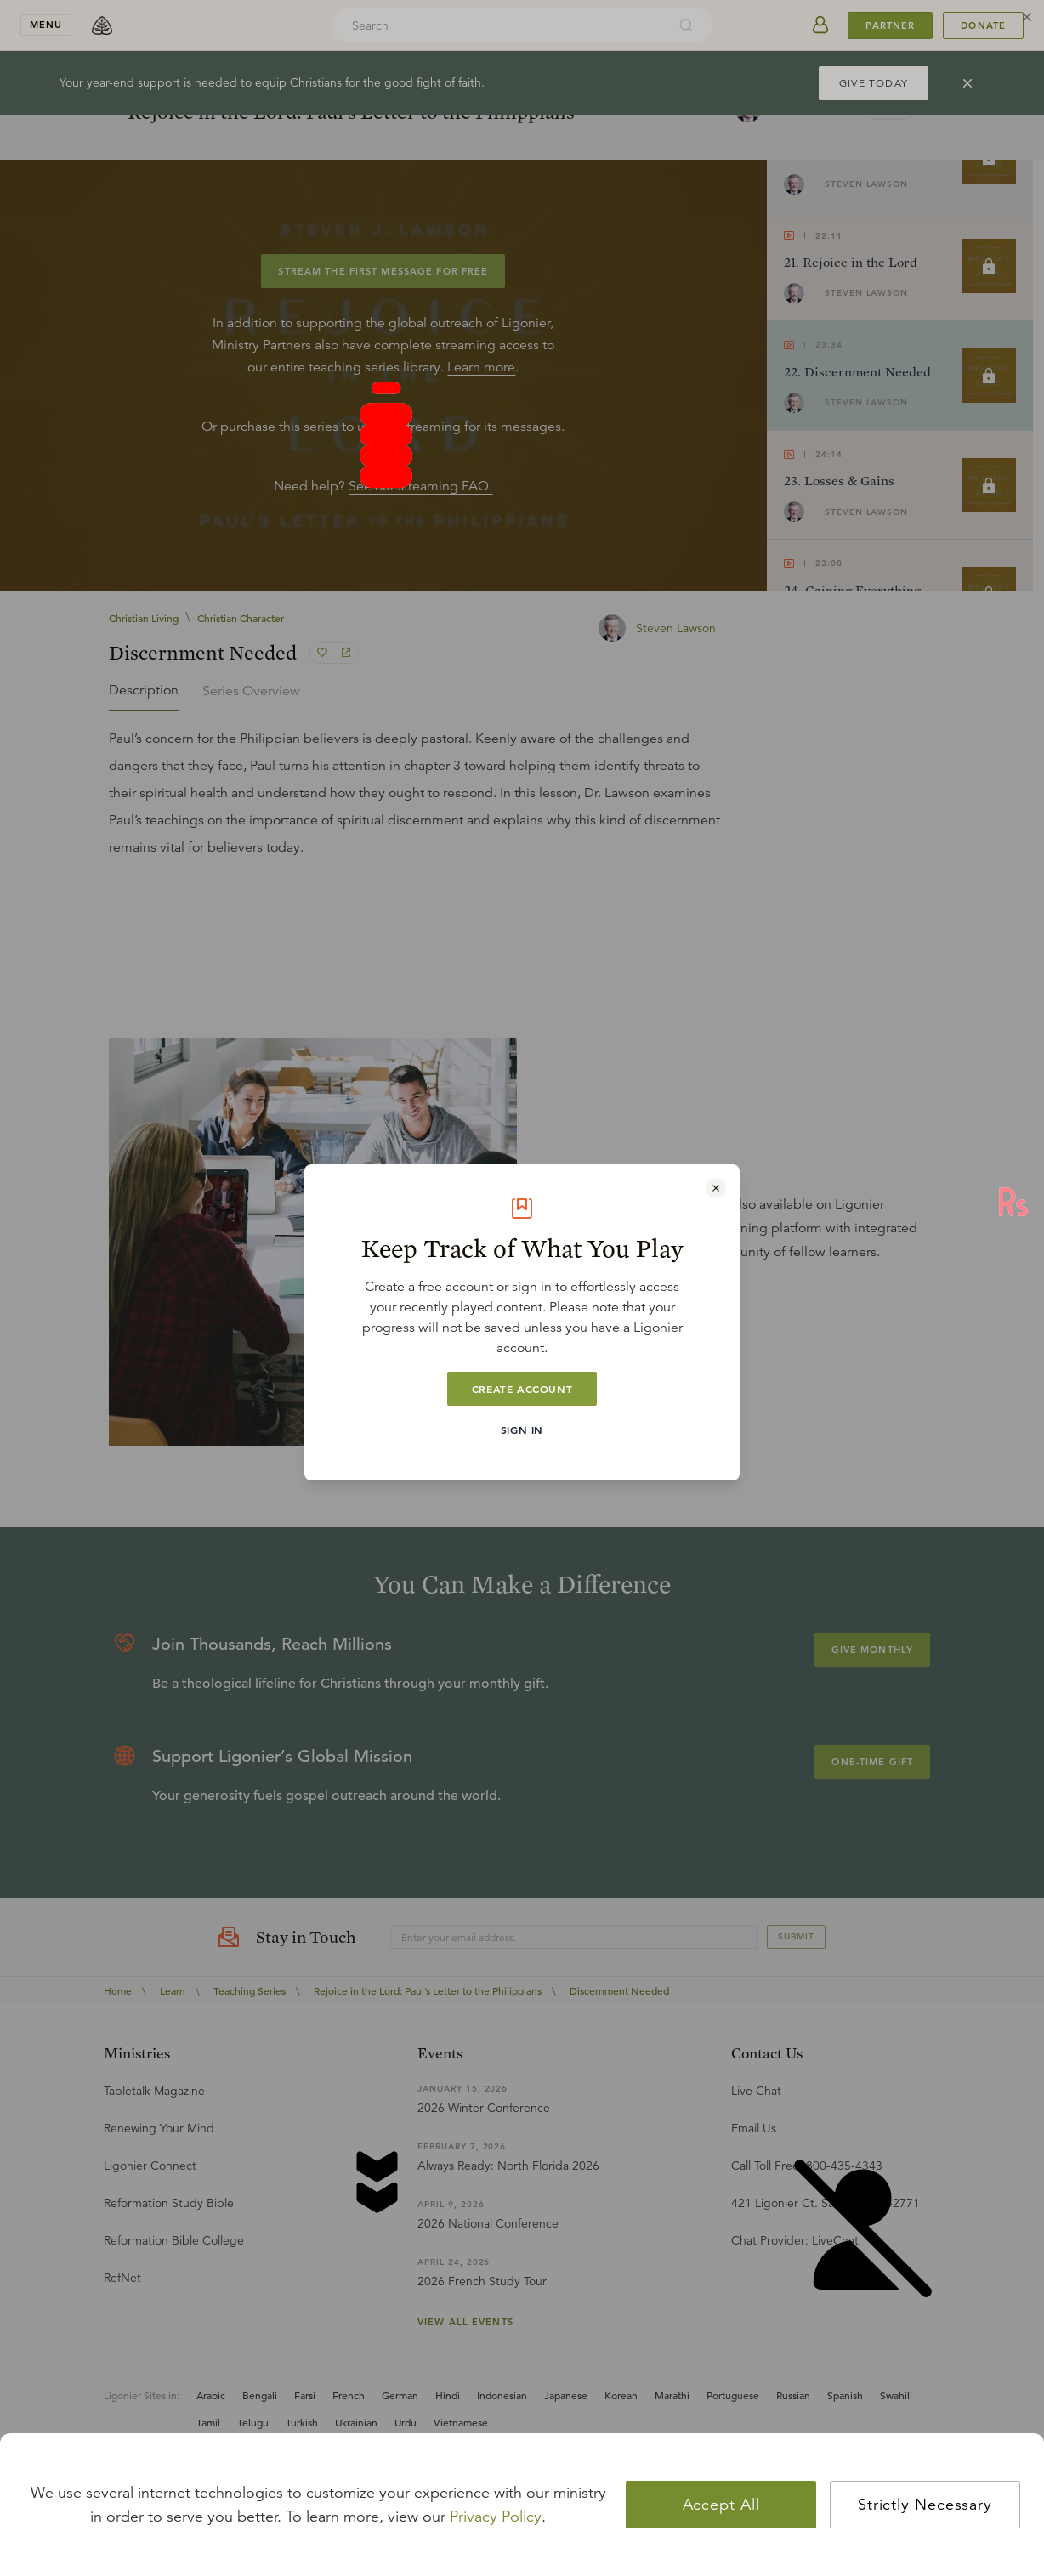 The height and width of the screenshot is (2576, 1044). Describe the element at coordinates (386, 435) in the screenshot. I see `track your water intake` at that location.